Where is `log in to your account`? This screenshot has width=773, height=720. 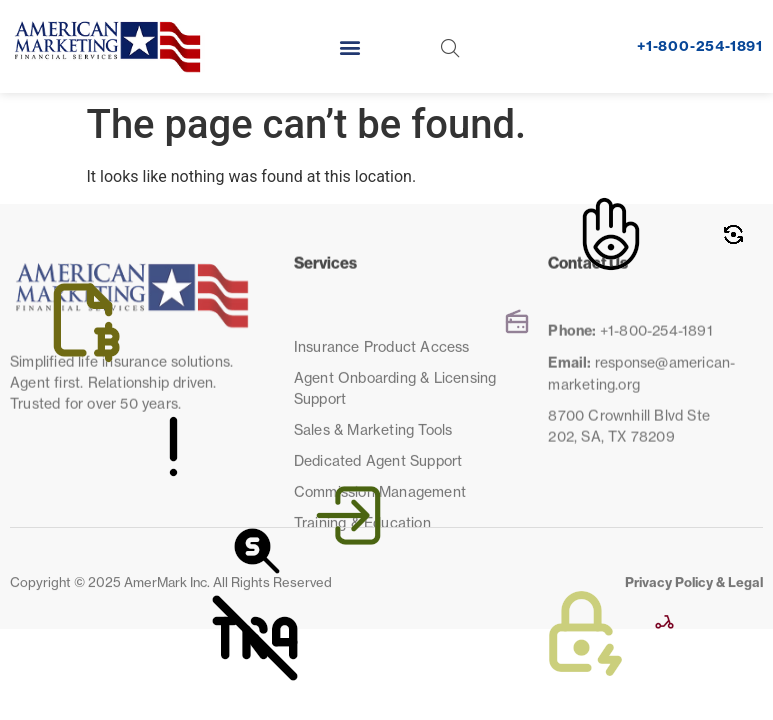 log in to your account is located at coordinates (348, 515).